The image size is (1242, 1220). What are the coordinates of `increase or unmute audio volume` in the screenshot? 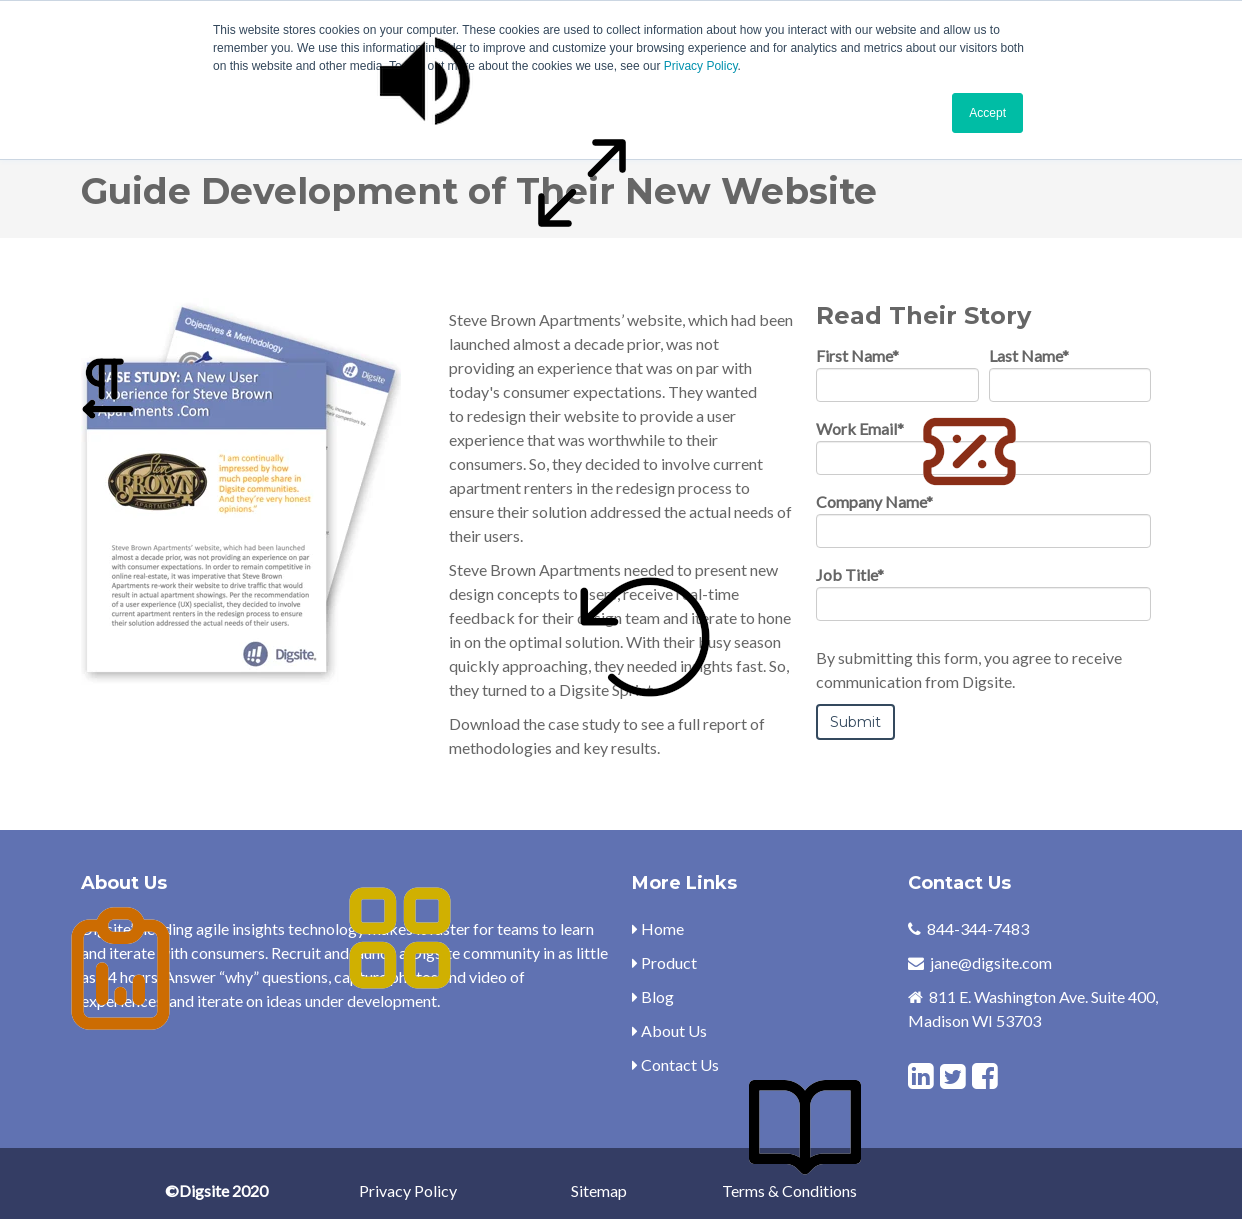 It's located at (425, 81).